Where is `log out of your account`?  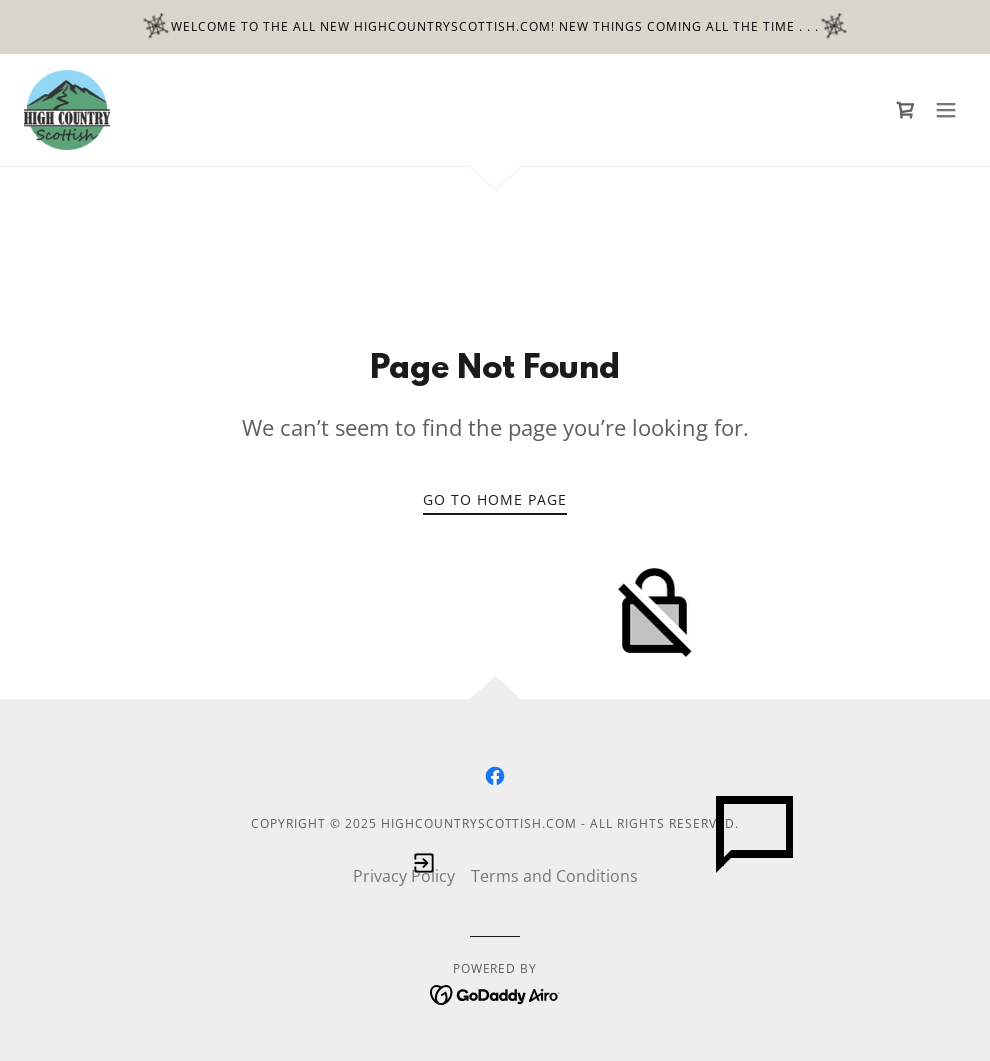
log out of your account is located at coordinates (424, 863).